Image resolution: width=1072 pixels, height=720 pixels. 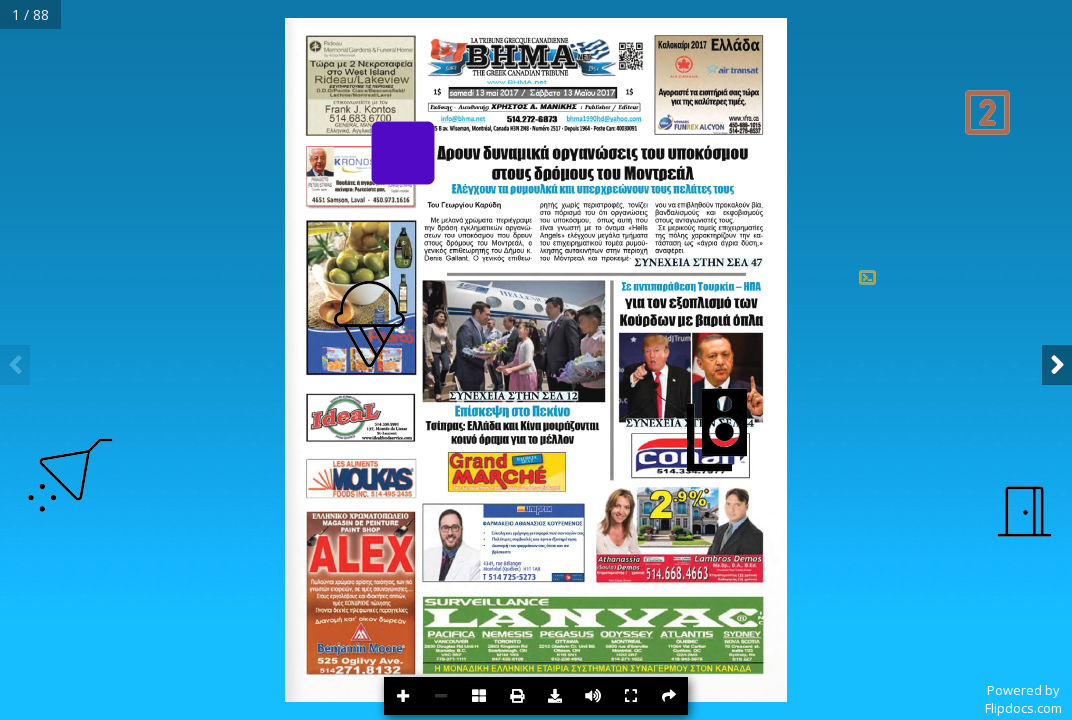 What do you see at coordinates (717, 430) in the screenshot?
I see `manage connected speaker devices` at bounding box center [717, 430].